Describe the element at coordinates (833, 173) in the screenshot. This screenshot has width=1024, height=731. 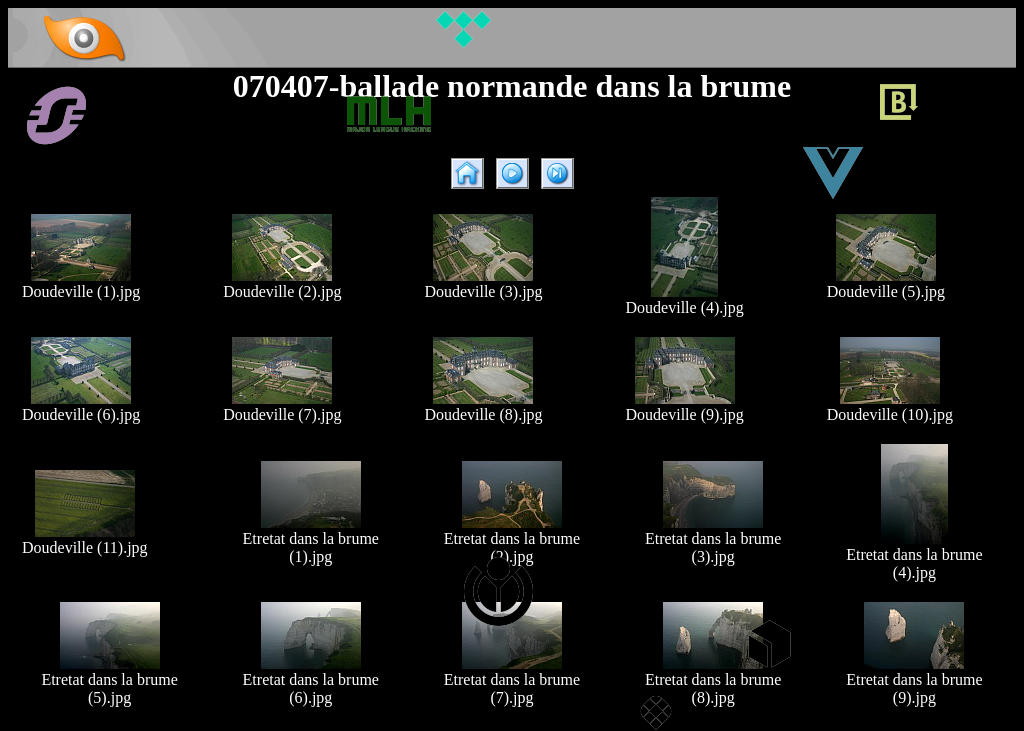
I see `Vue.js framework logo` at that location.